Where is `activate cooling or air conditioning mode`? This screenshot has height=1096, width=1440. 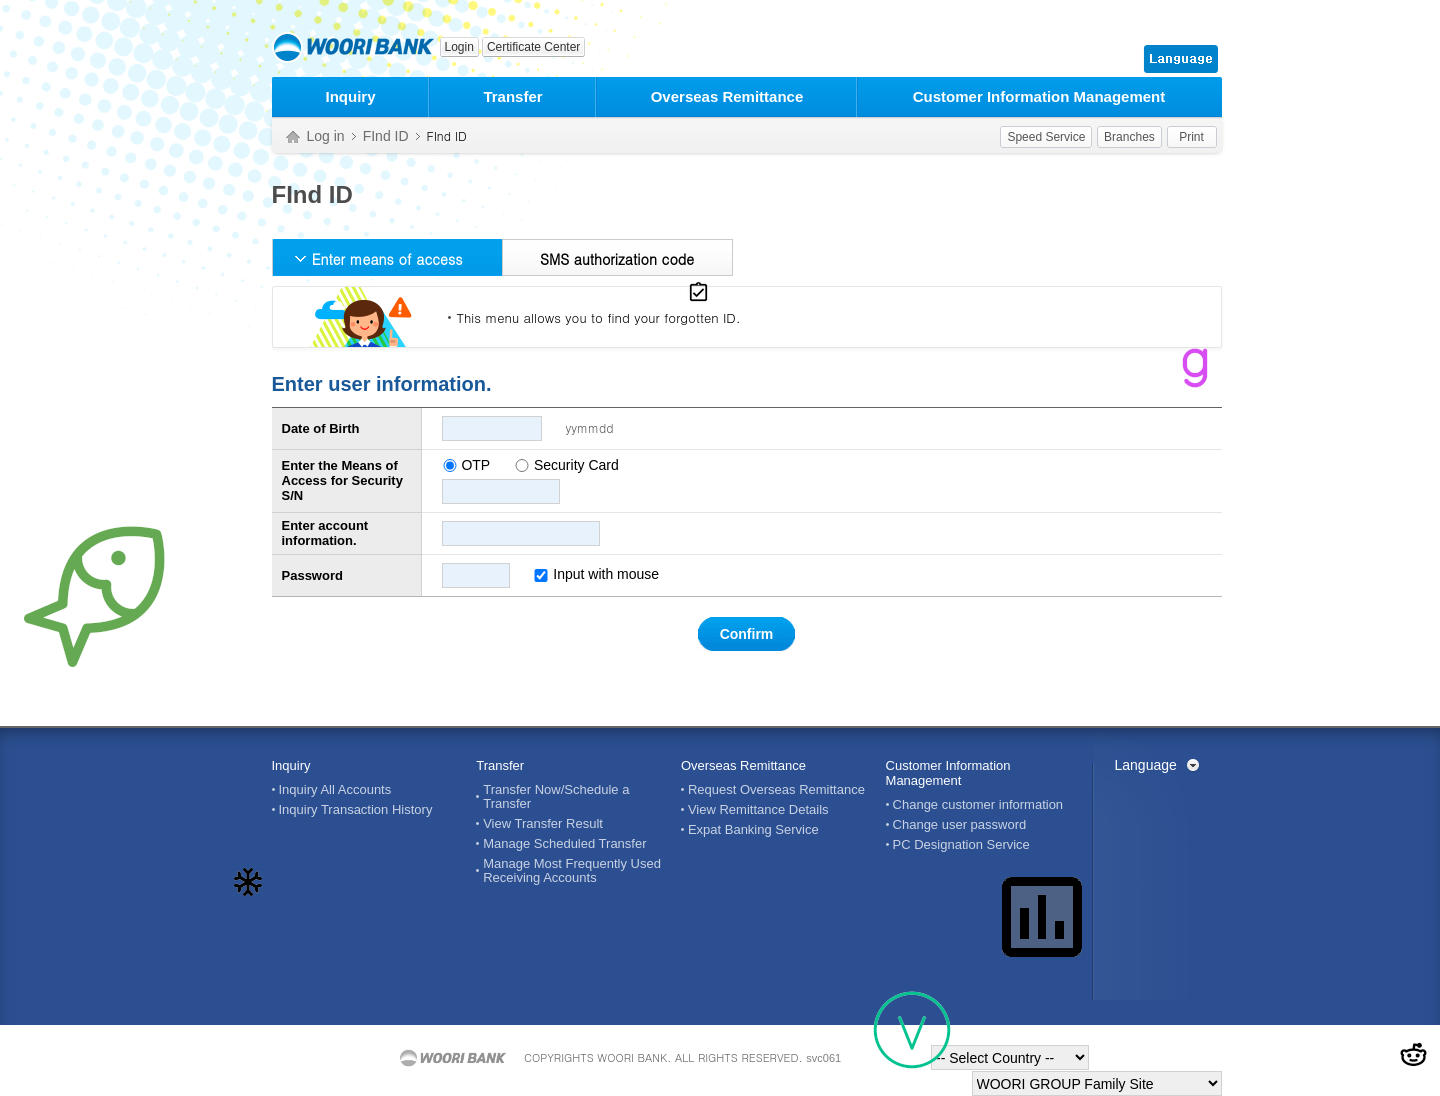 activate cooling or air conditioning mode is located at coordinates (248, 882).